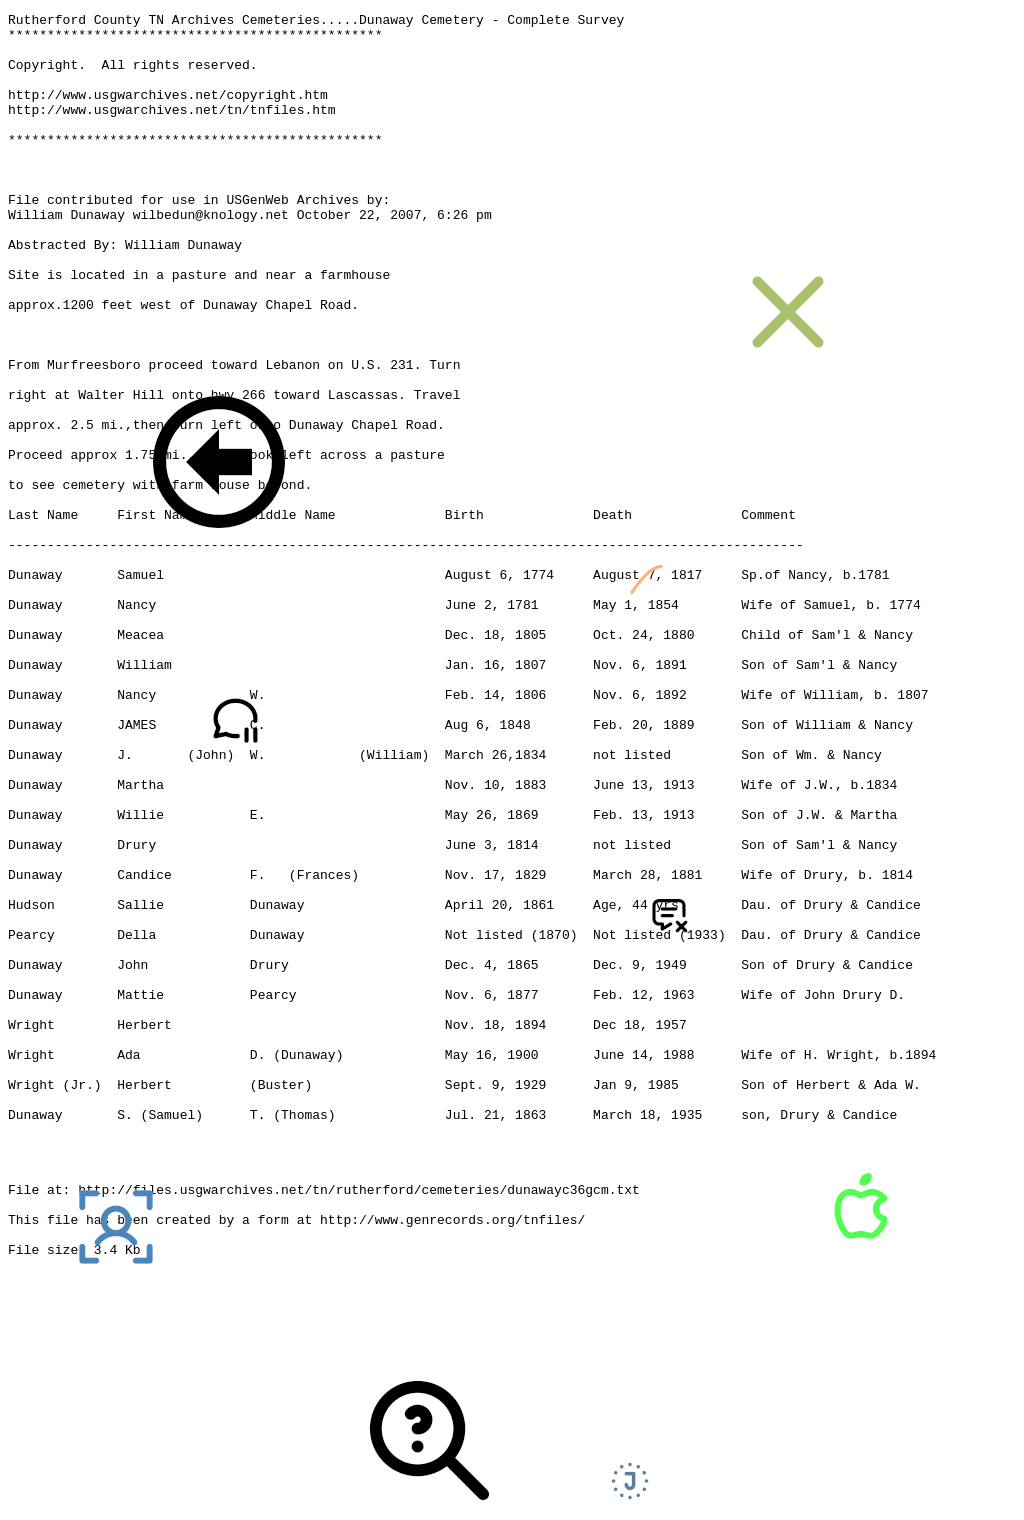  Describe the element at coordinates (219, 462) in the screenshot. I see `go back to the previous screen` at that location.